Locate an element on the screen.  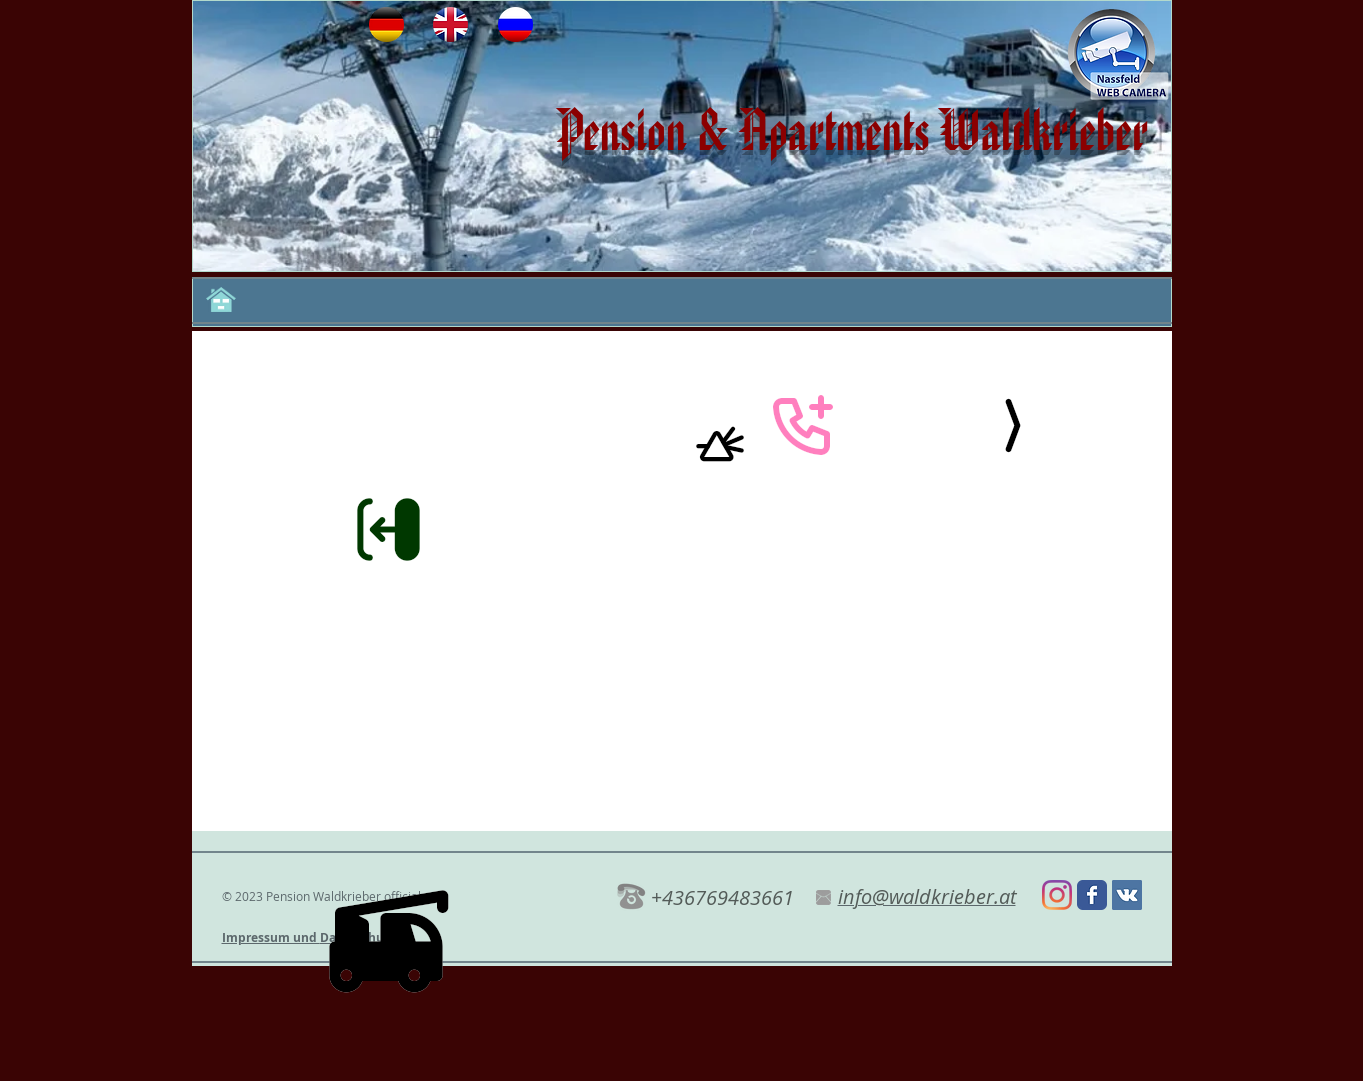
request roadside assistance or towing is located at coordinates (386, 947).